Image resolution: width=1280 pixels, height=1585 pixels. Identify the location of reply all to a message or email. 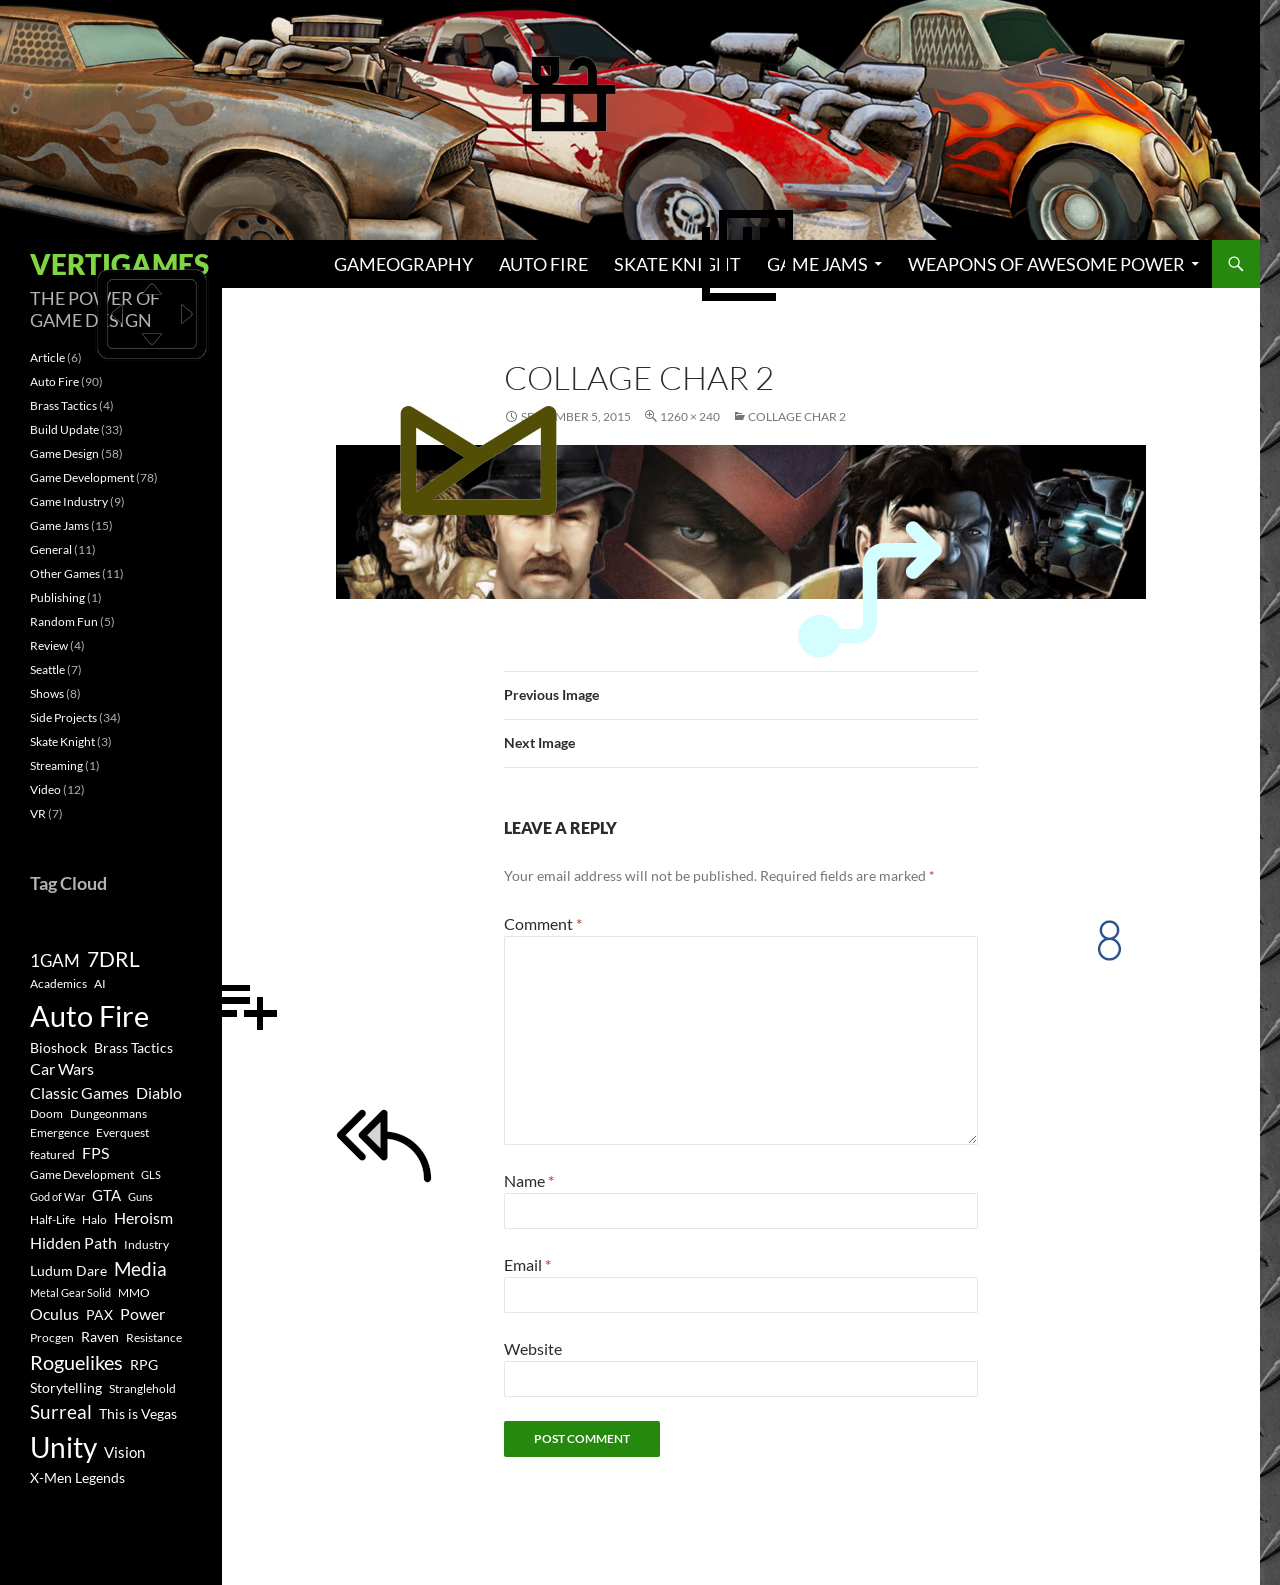
(384, 1146).